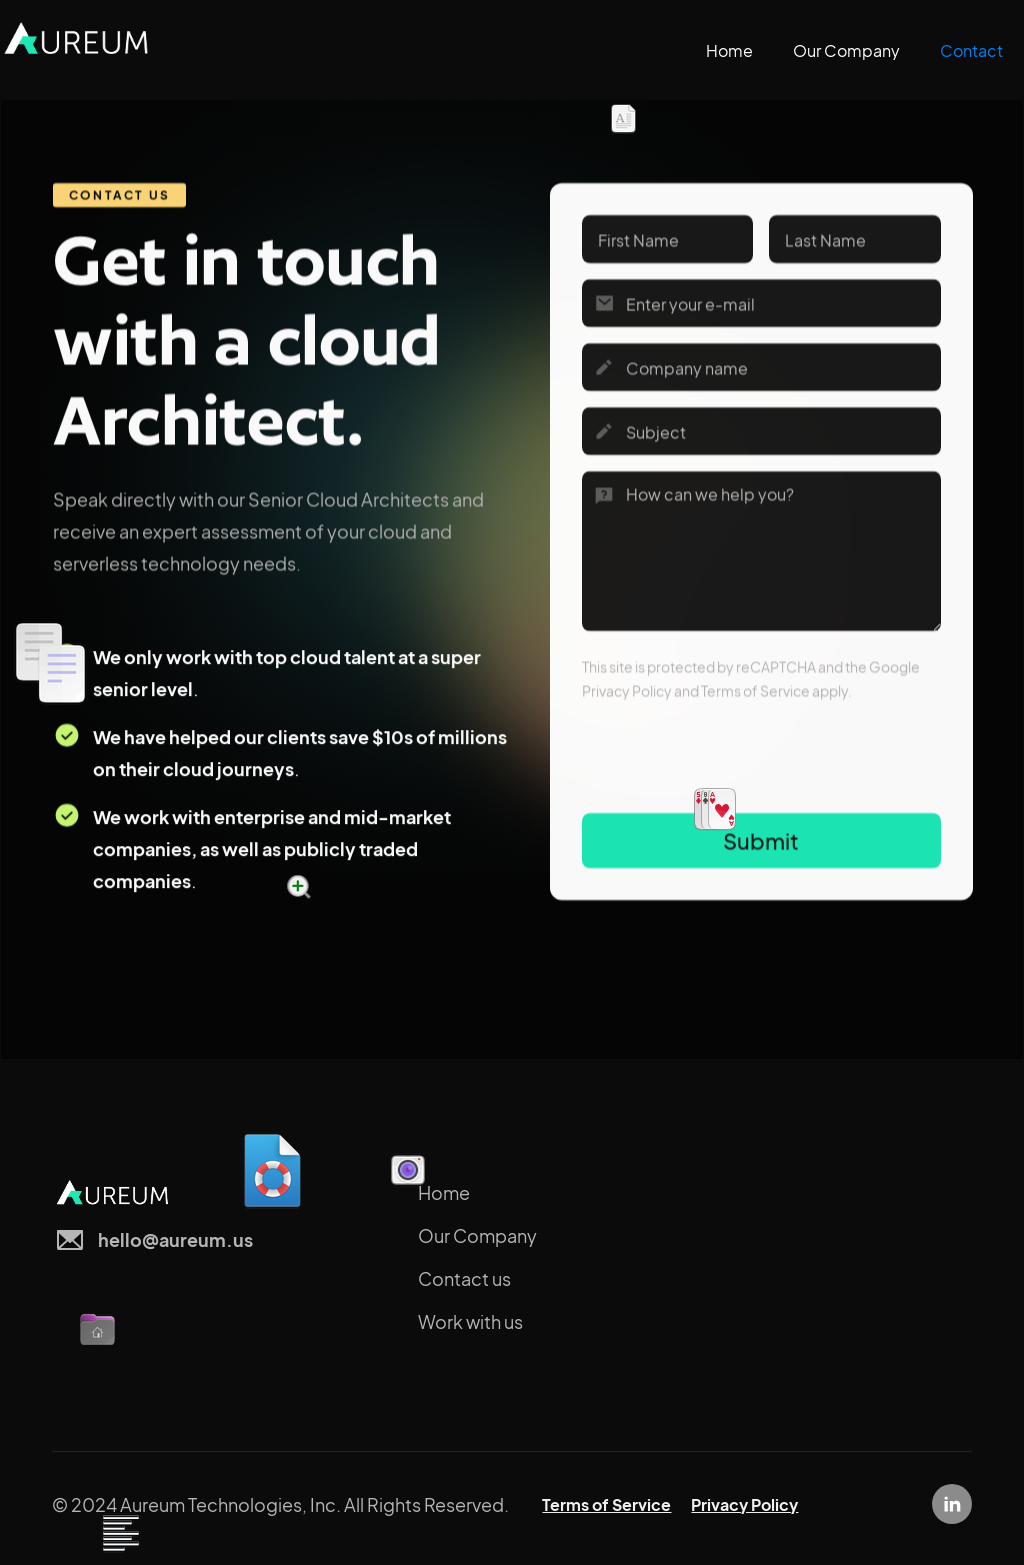  I want to click on zoom to fit content in view, so click(299, 887).